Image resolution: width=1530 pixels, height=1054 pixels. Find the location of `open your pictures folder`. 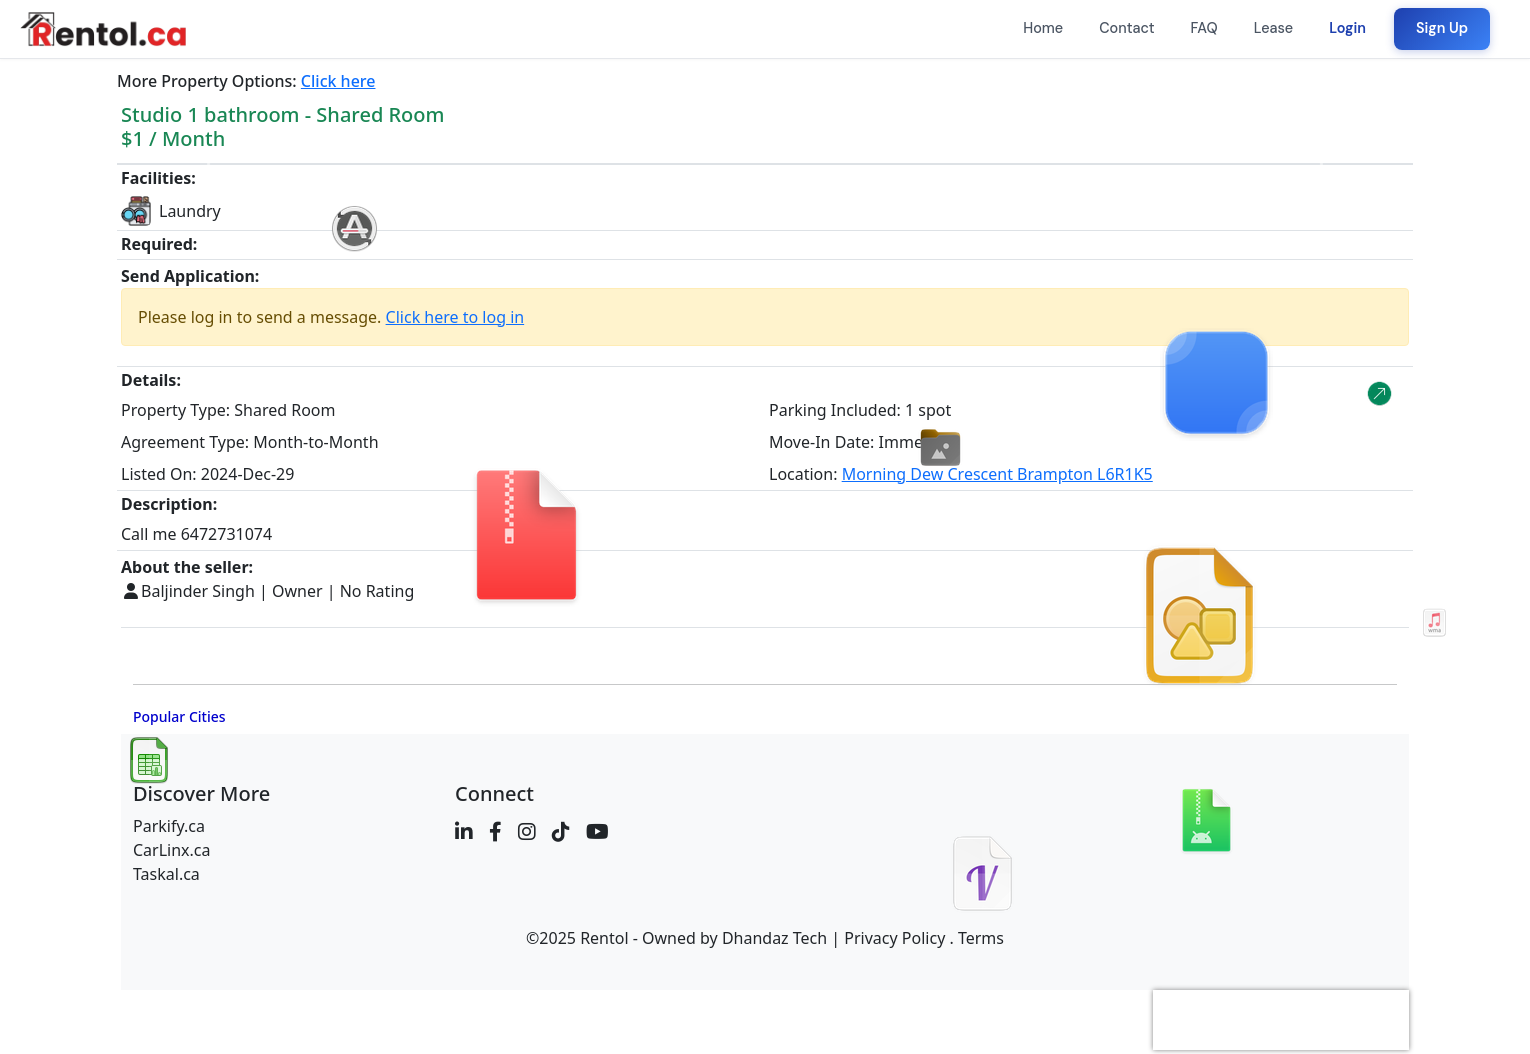

open your pictures folder is located at coordinates (940, 447).